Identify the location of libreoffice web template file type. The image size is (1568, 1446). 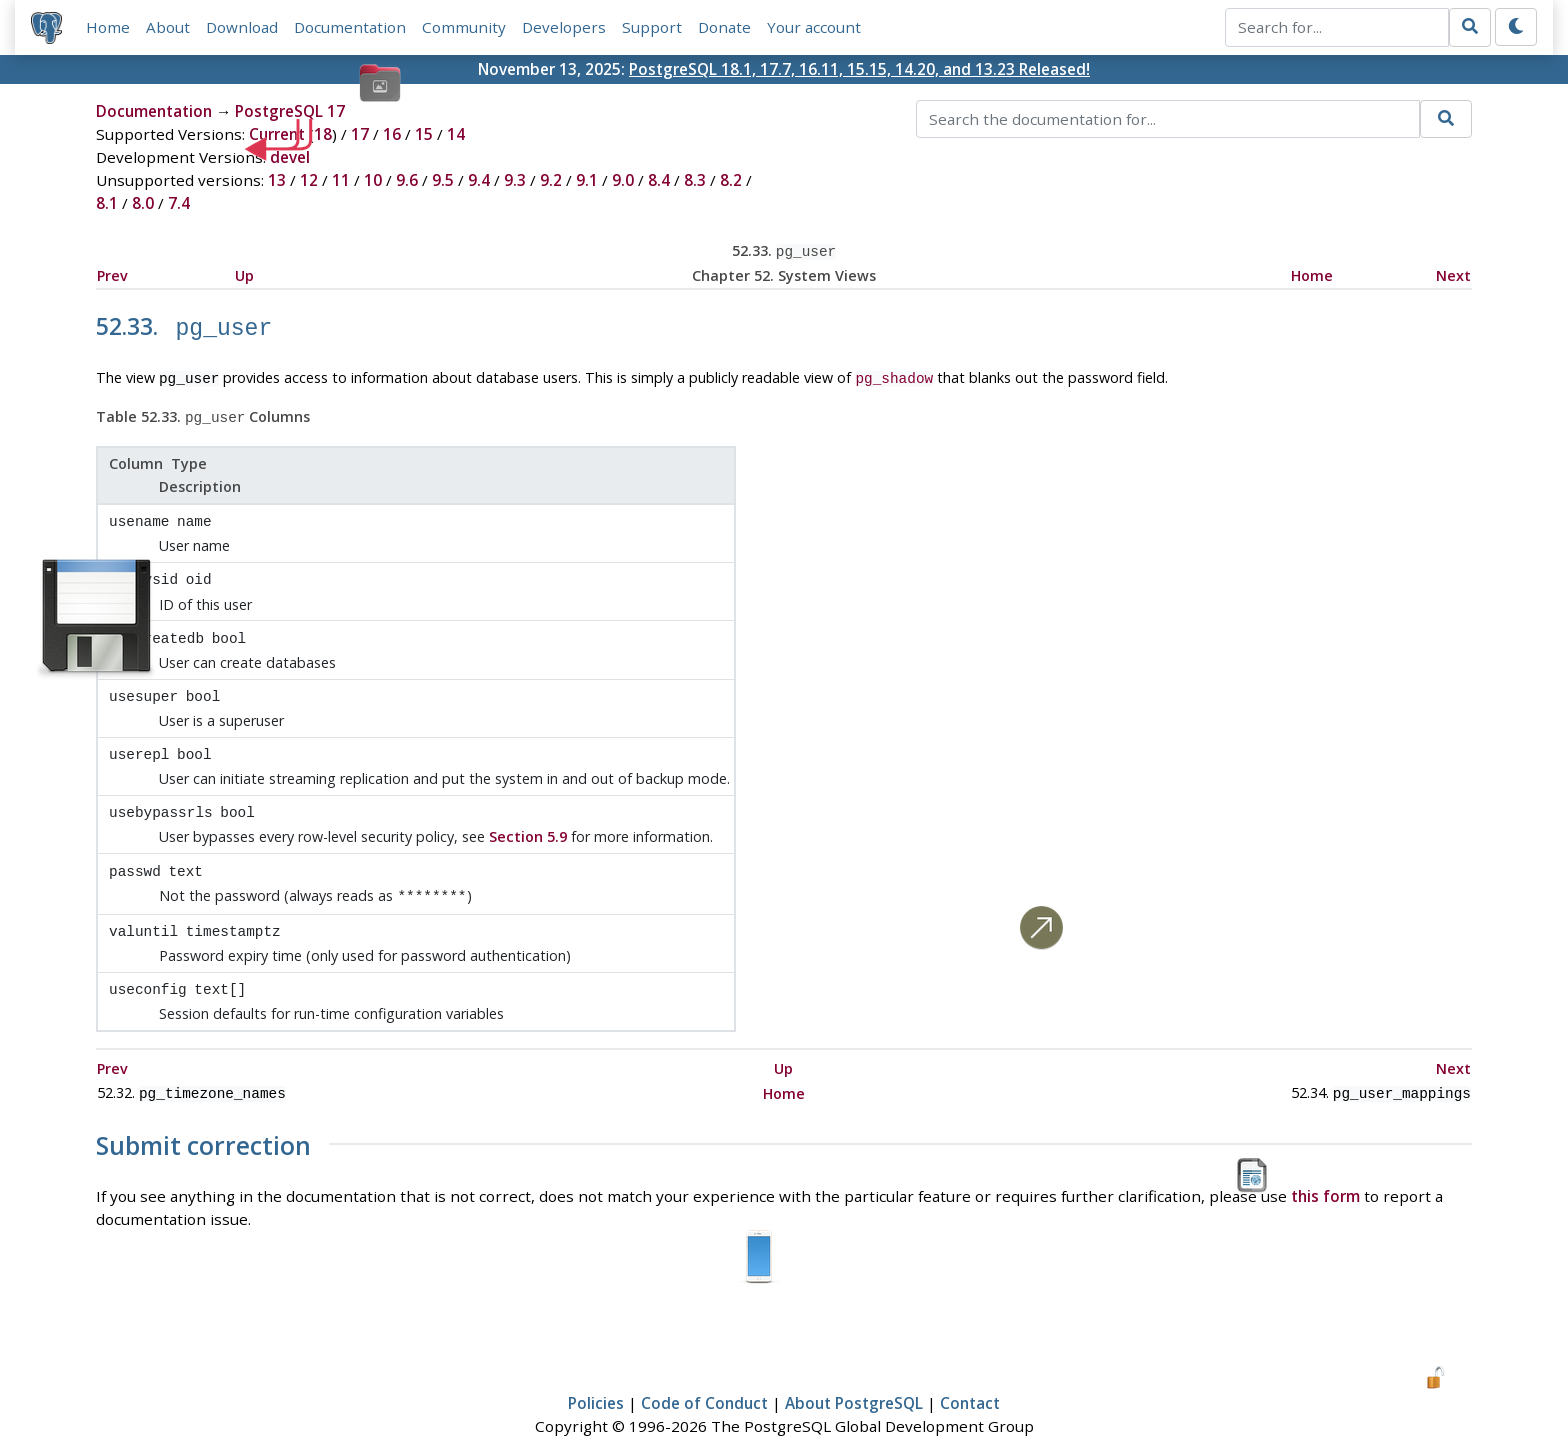
(1252, 1175).